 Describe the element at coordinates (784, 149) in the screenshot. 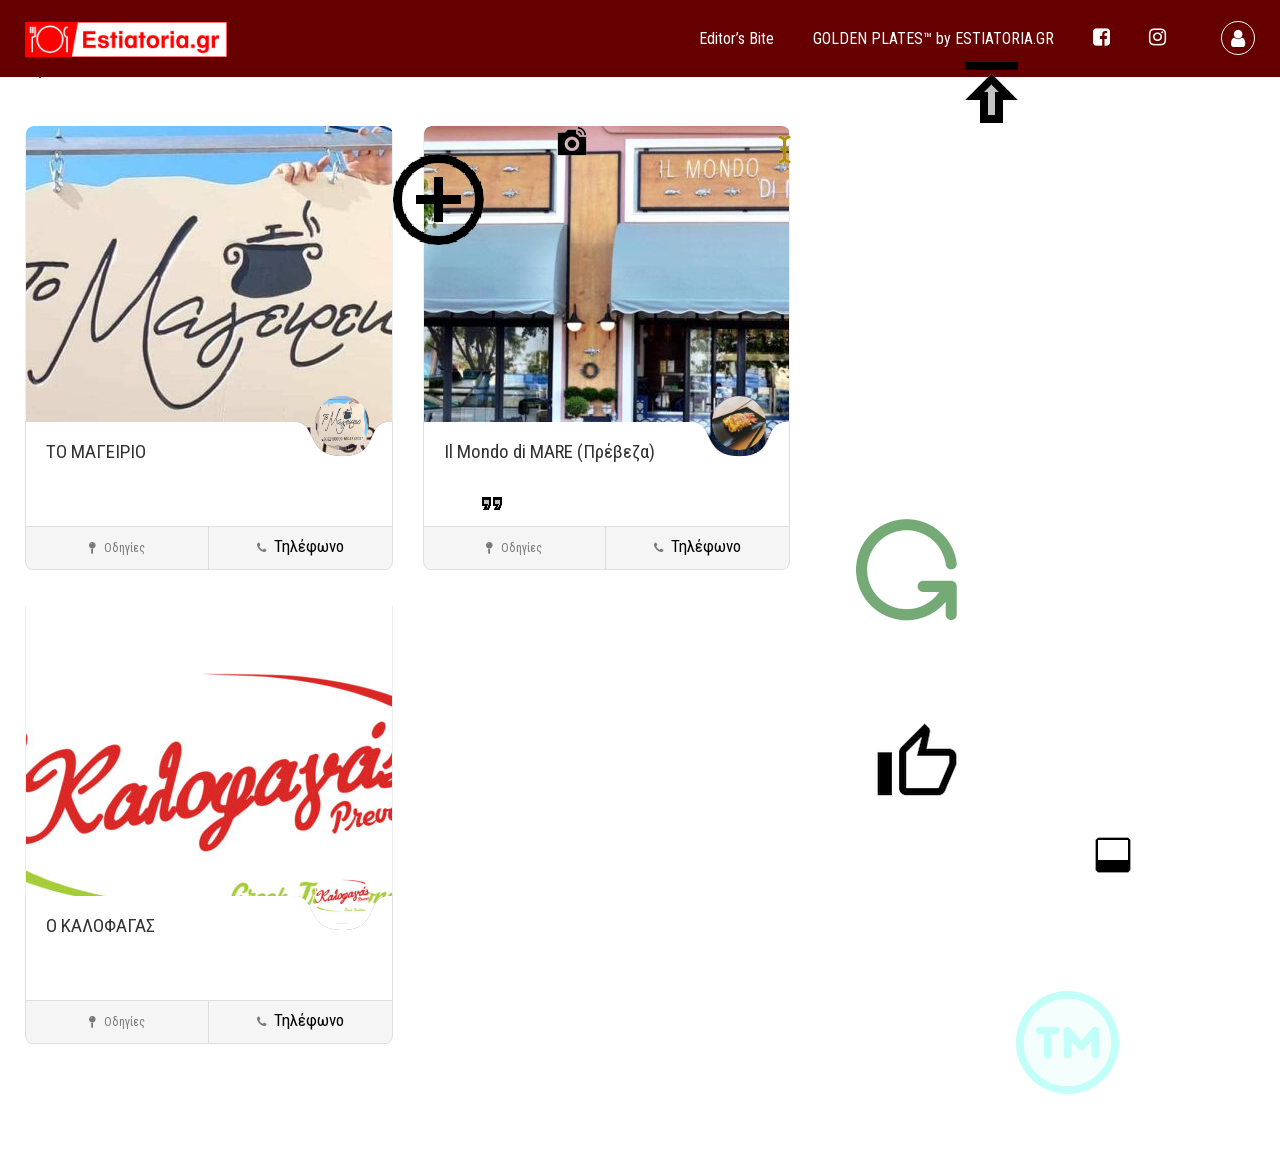

I see `text input field is active` at that location.